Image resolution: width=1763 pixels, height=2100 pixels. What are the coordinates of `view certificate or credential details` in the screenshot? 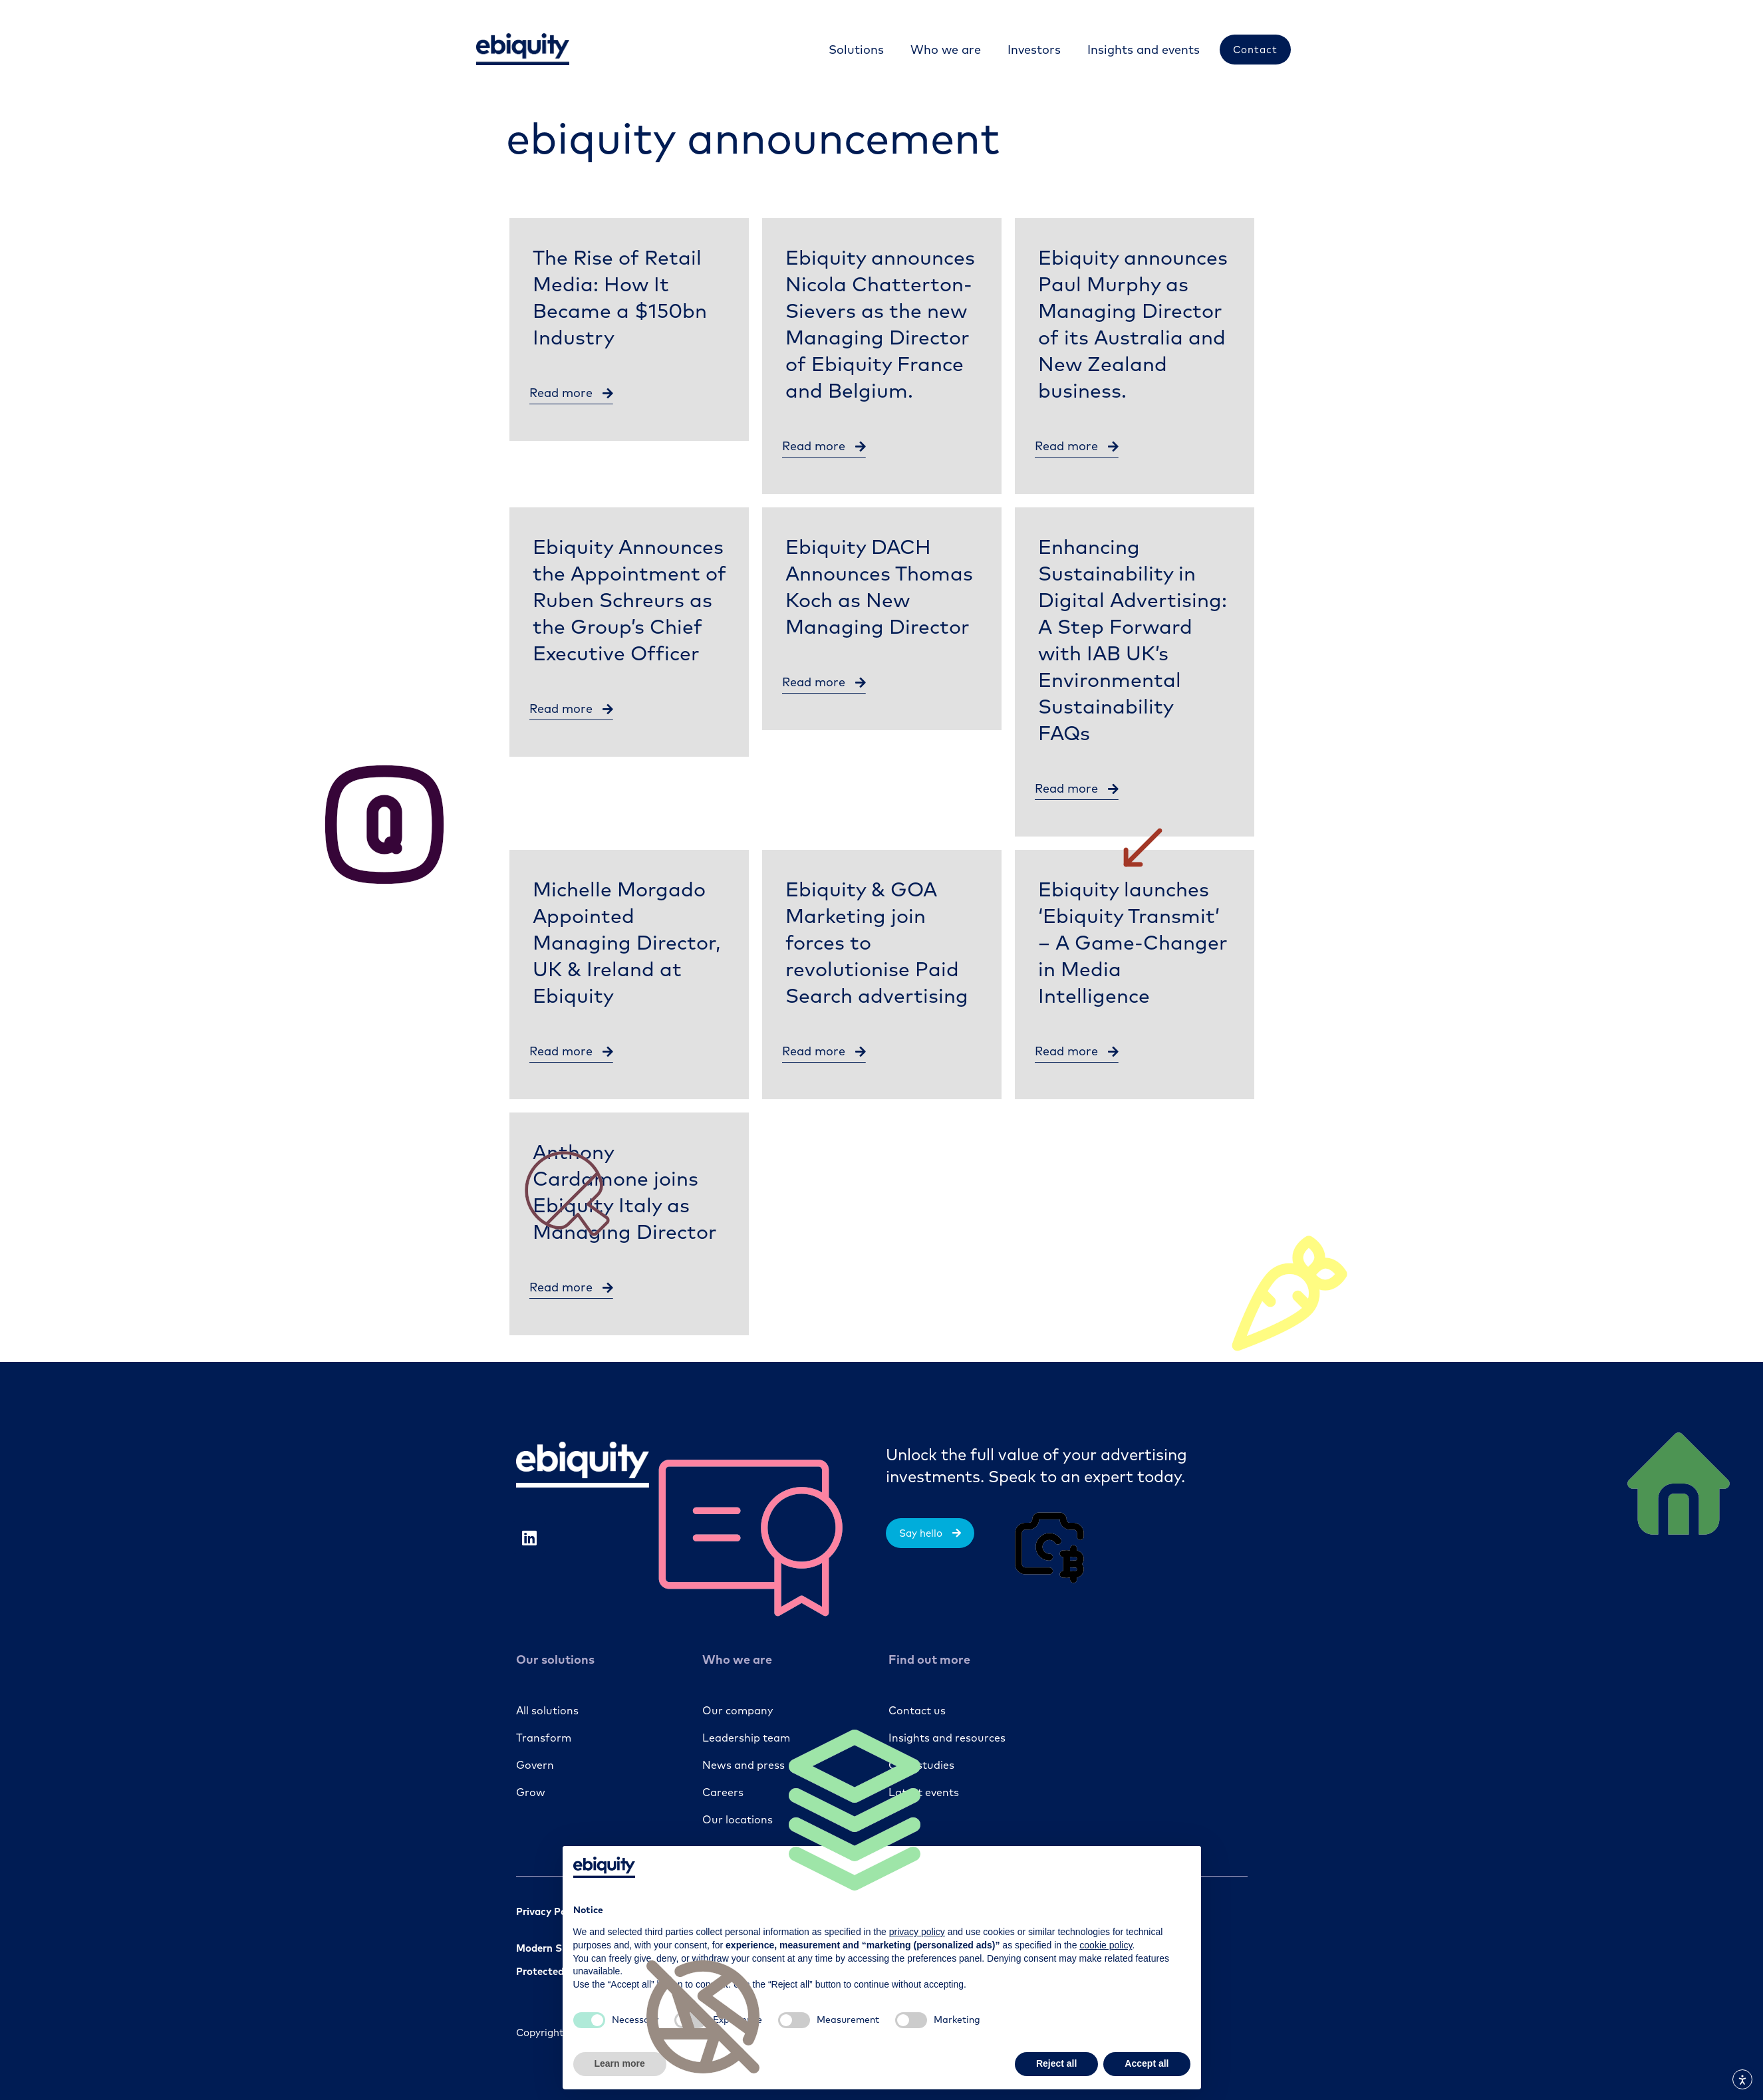 It's located at (744, 1531).